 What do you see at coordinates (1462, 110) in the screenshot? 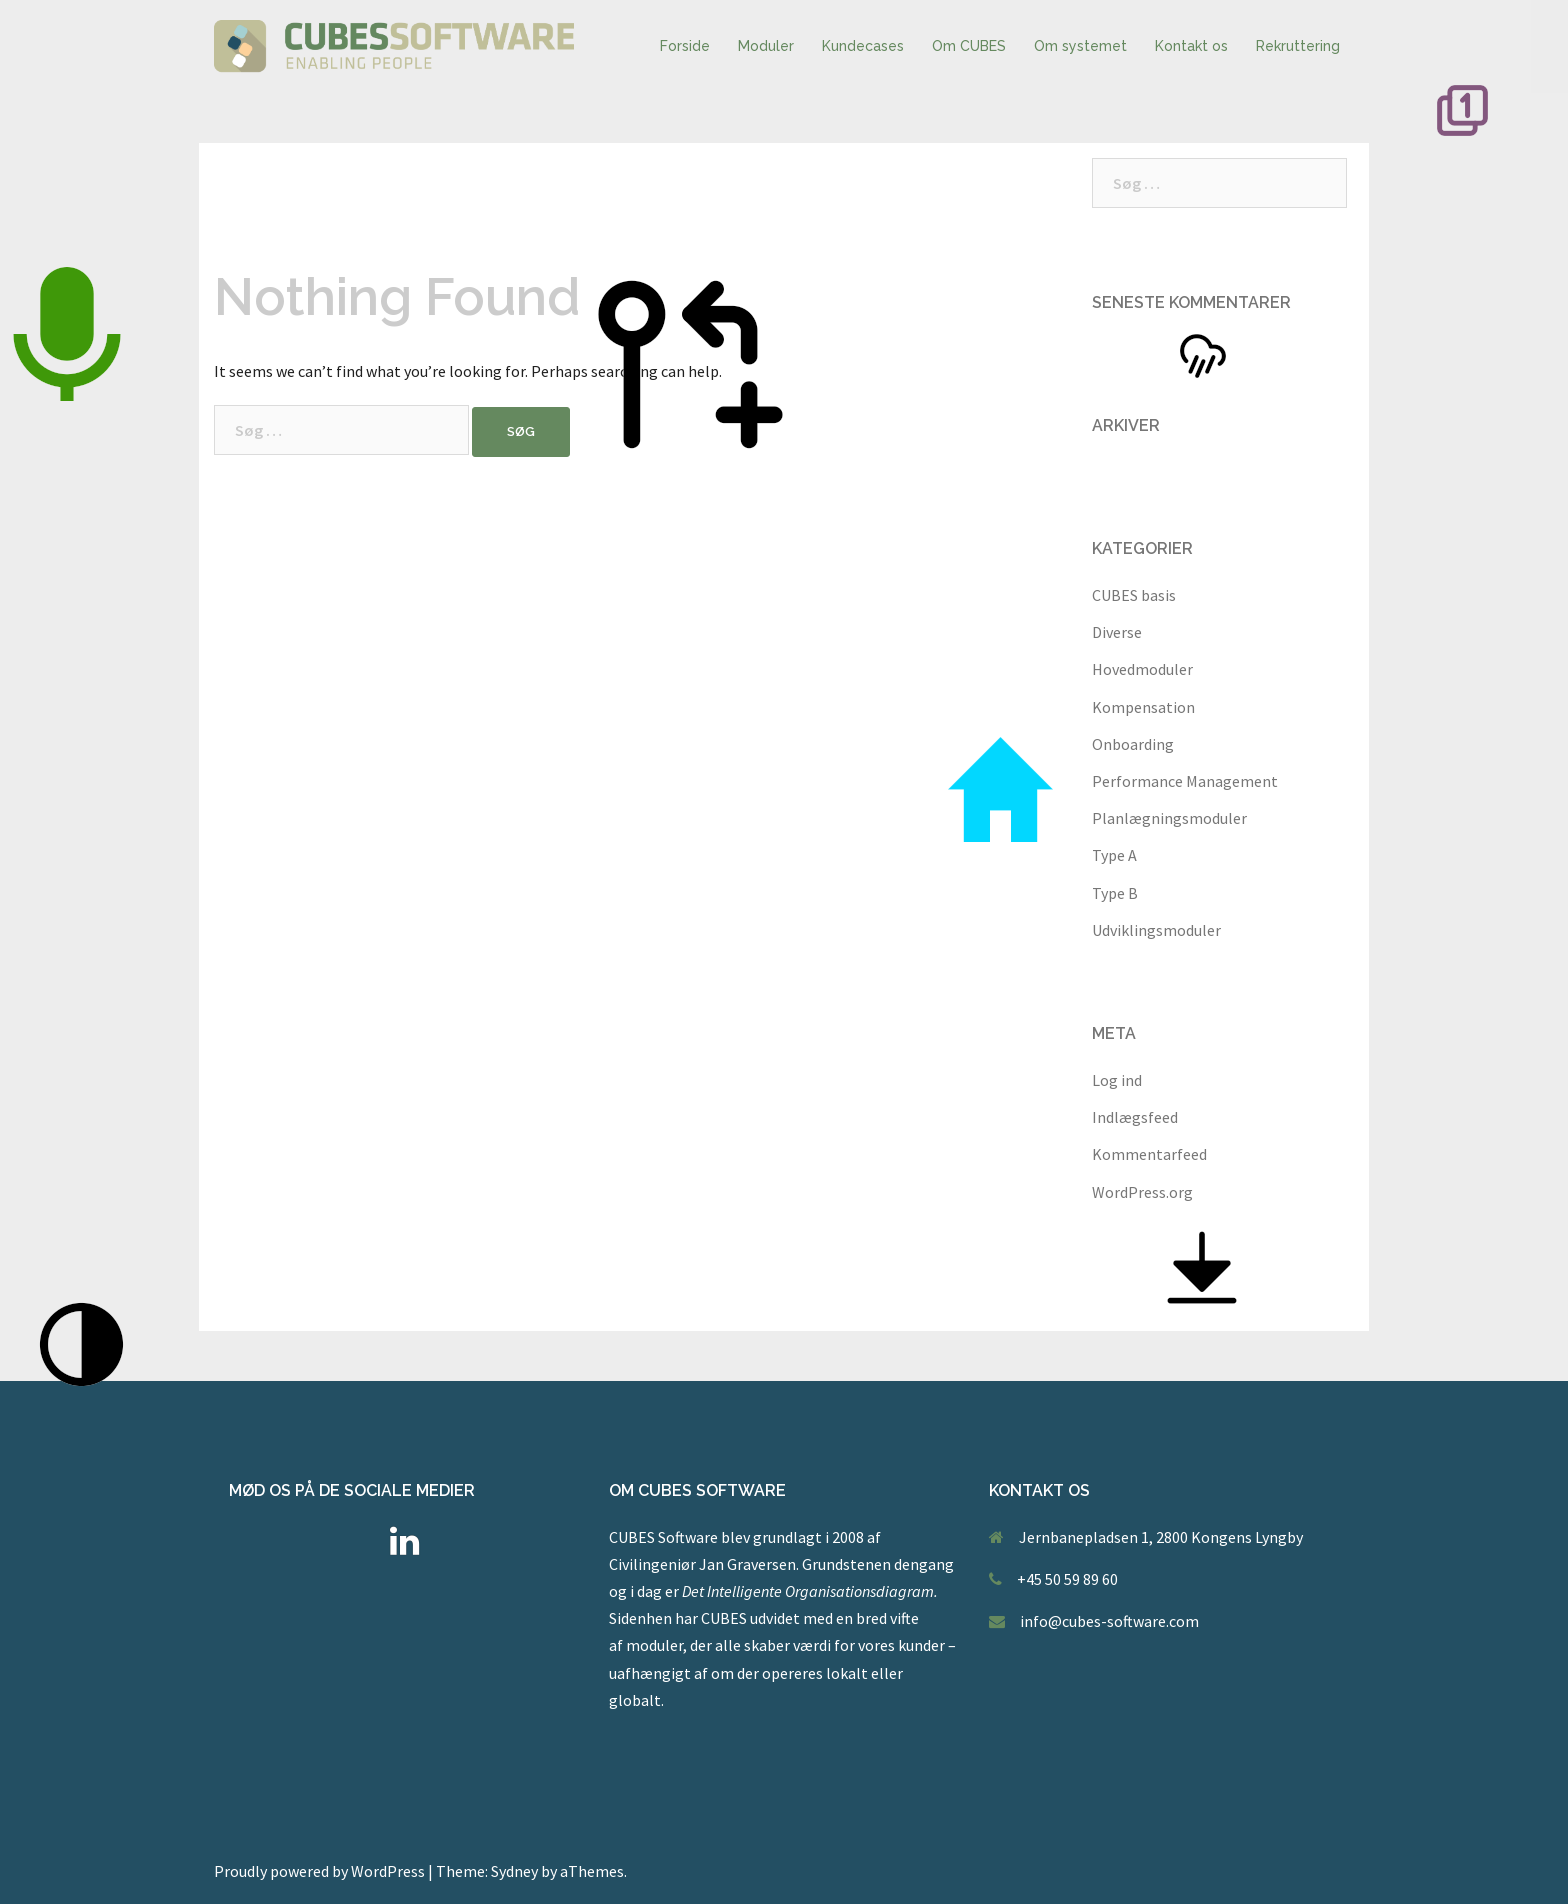
I see `view first item in a collection` at bounding box center [1462, 110].